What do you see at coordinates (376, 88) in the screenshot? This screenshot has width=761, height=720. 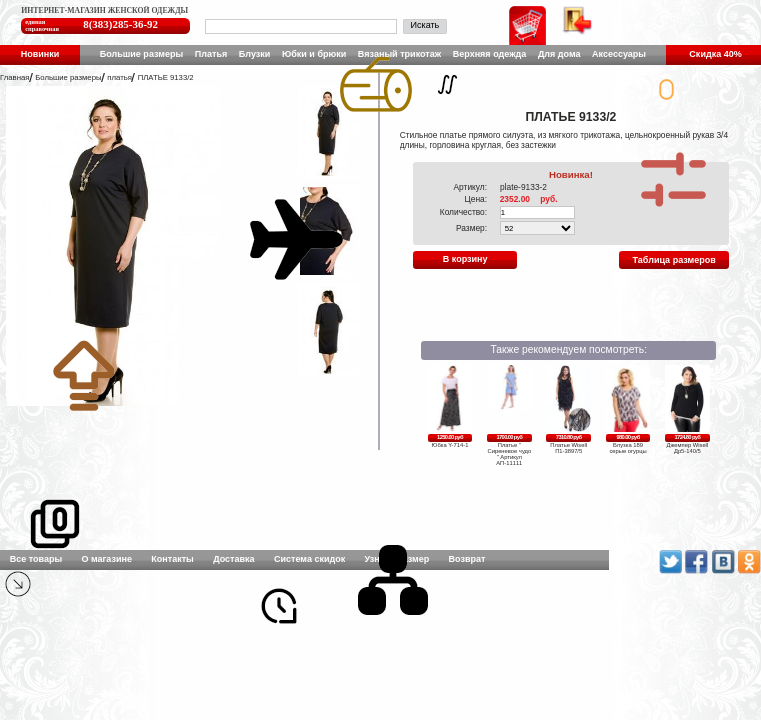 I see `view activity log or history` at bounding box center [376, 88].